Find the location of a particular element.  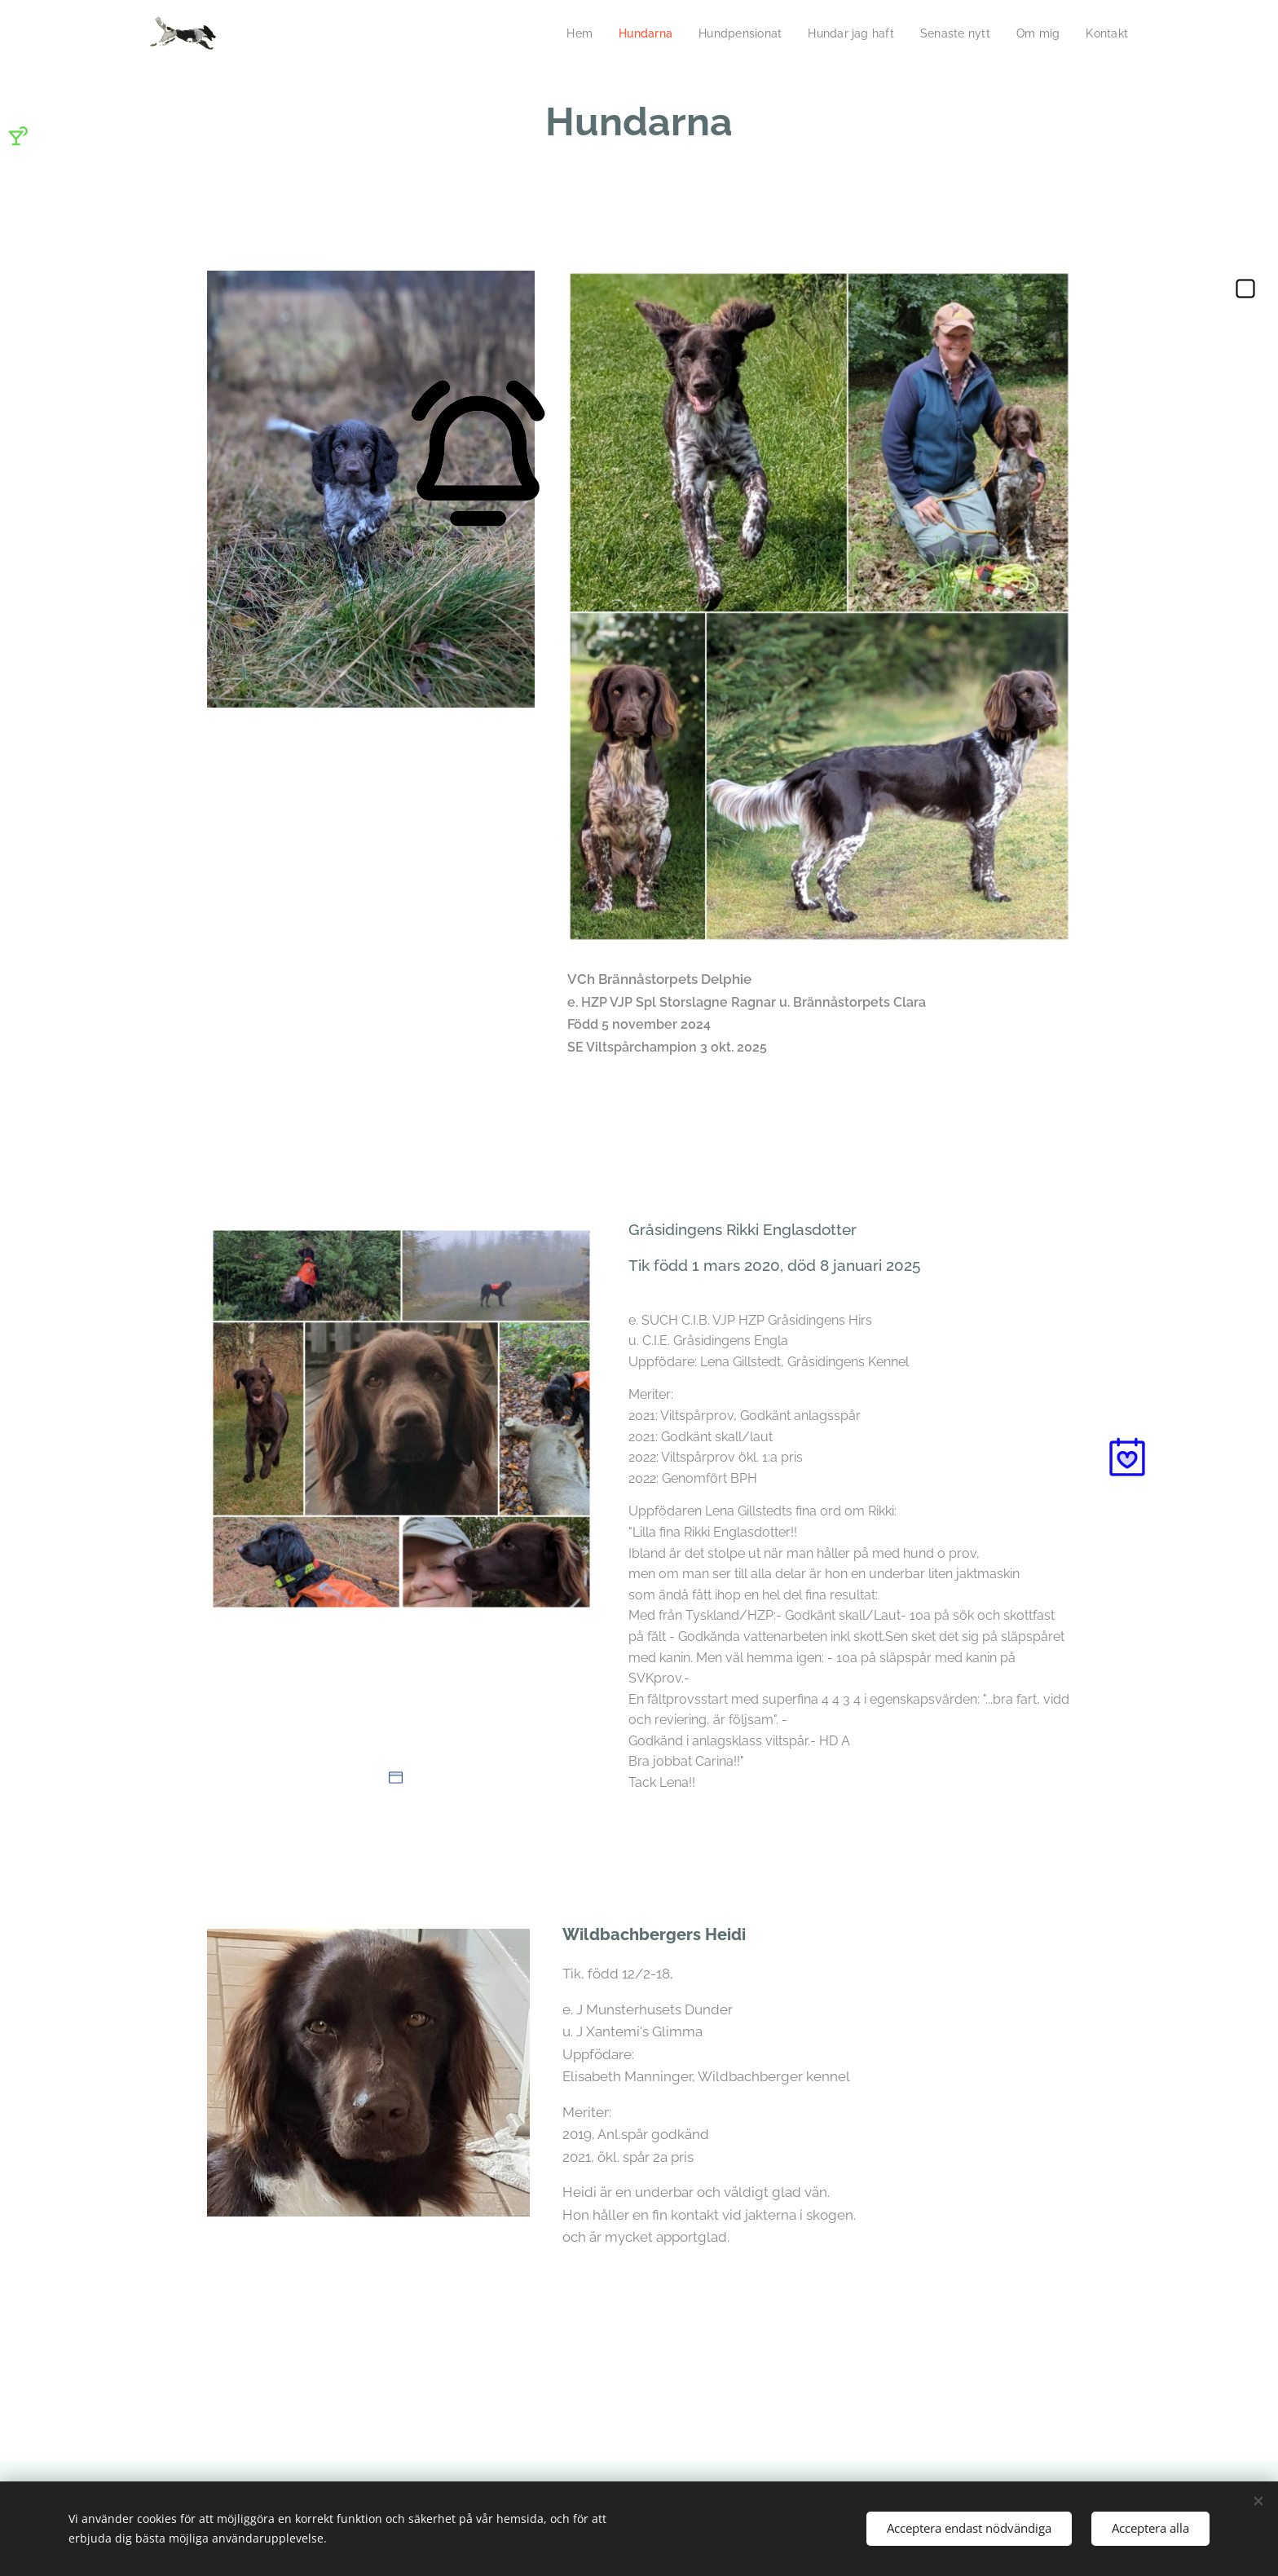

view favorite or loved events is located at coordinates (1127, 1458).